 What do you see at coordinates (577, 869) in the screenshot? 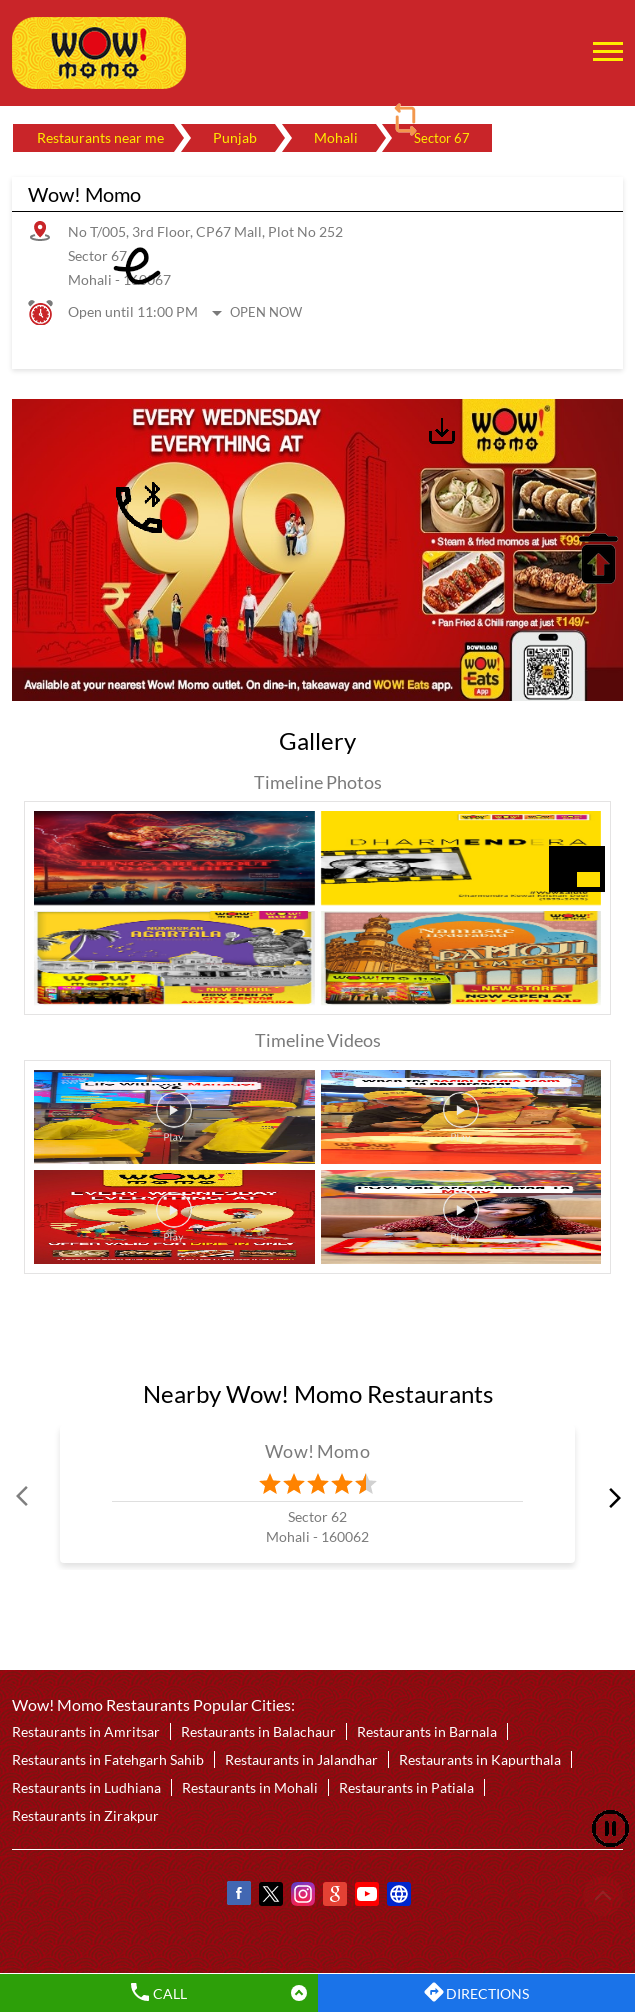
I see `add a branding watermark to video content` at bounding box center [577, 869].